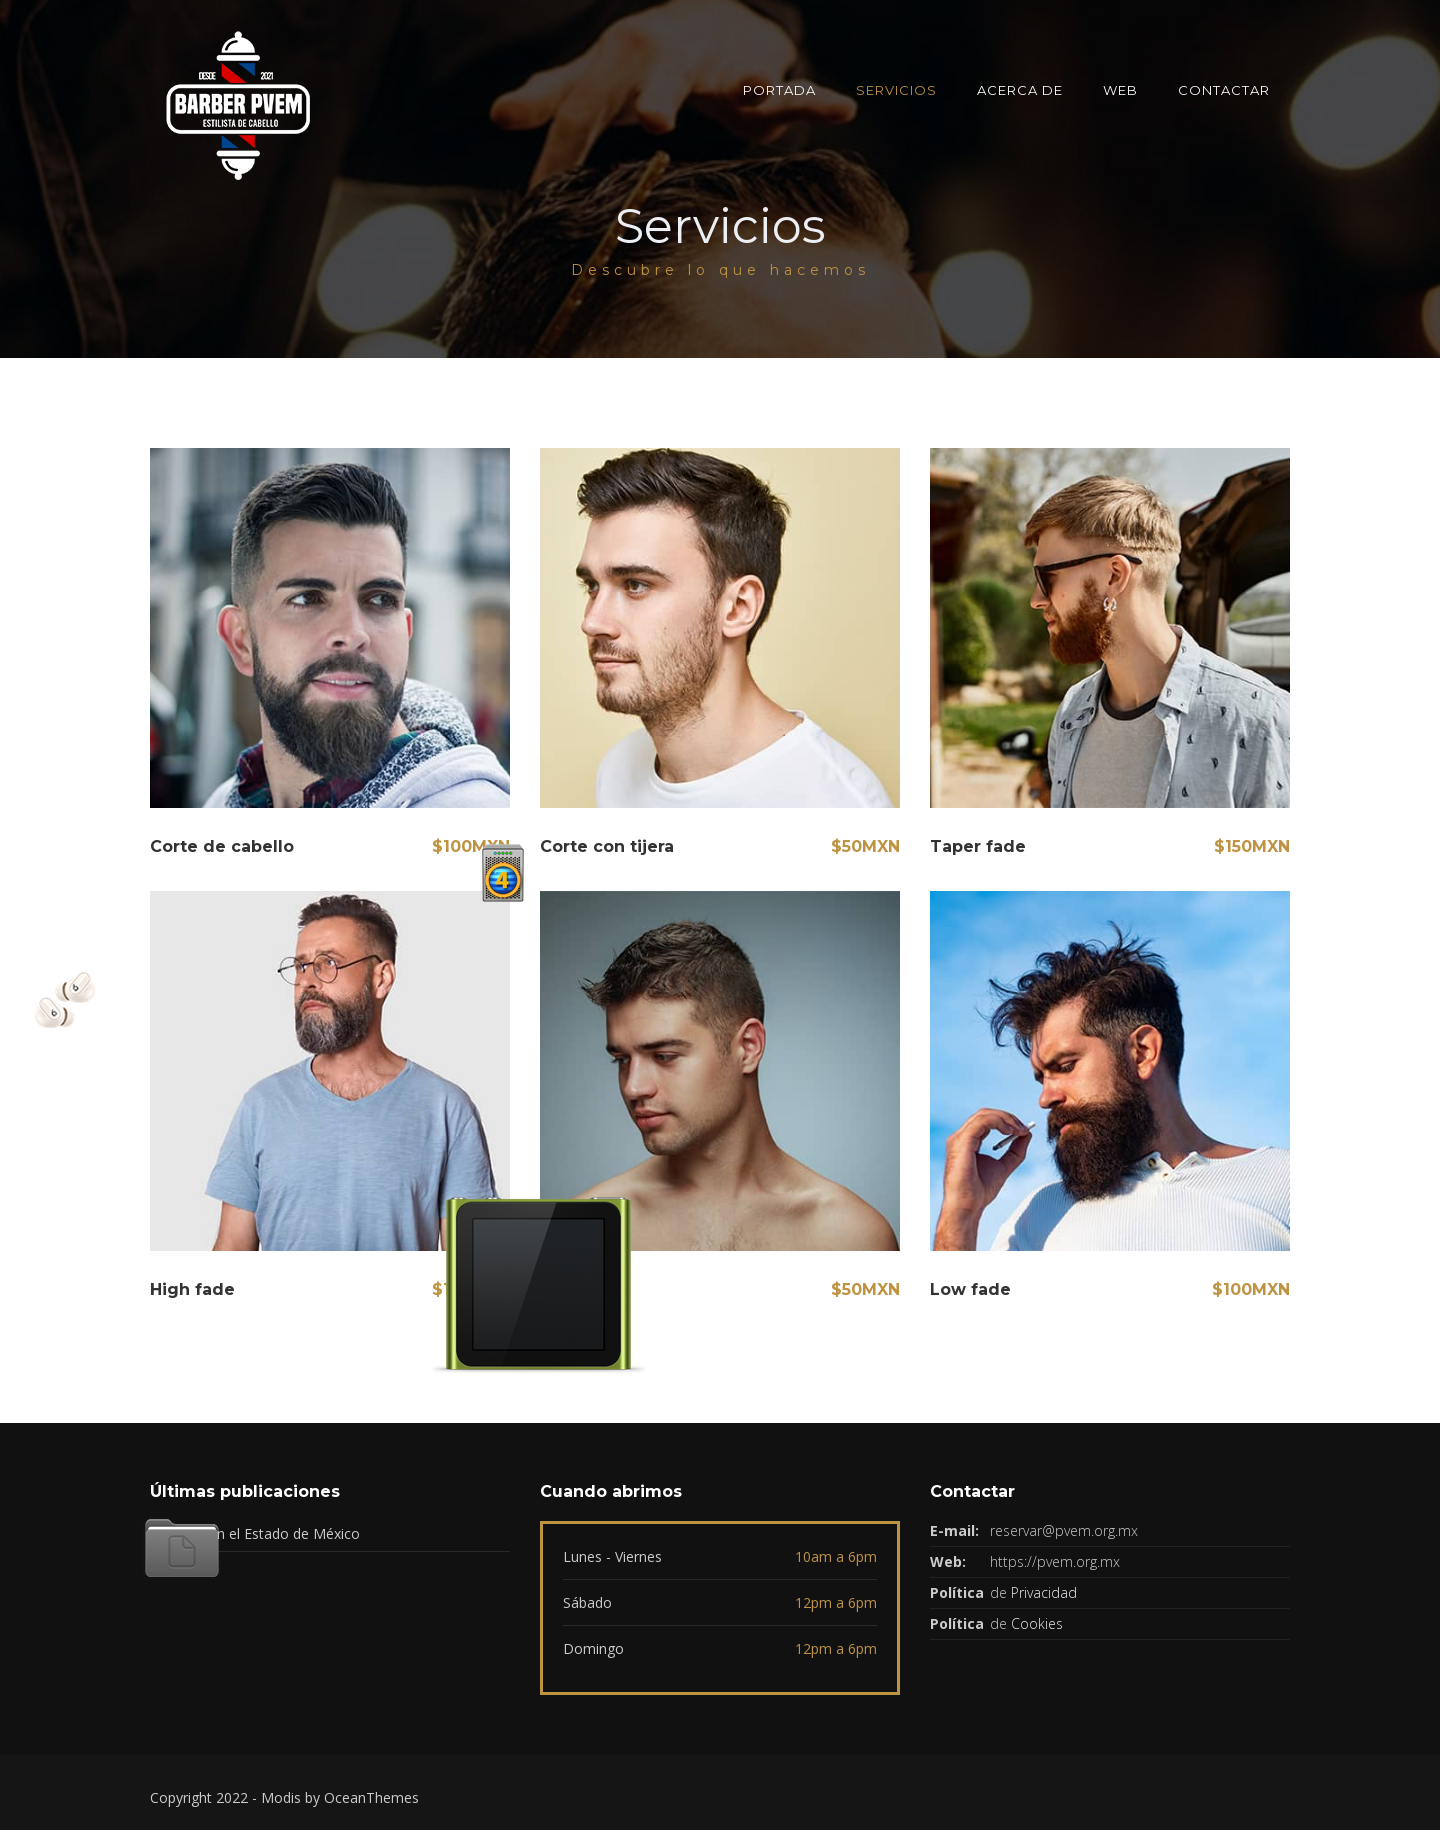  Describe the element at coordinates (538, 1283) in the screenshot. I see `iPod nano device connected` at that location.